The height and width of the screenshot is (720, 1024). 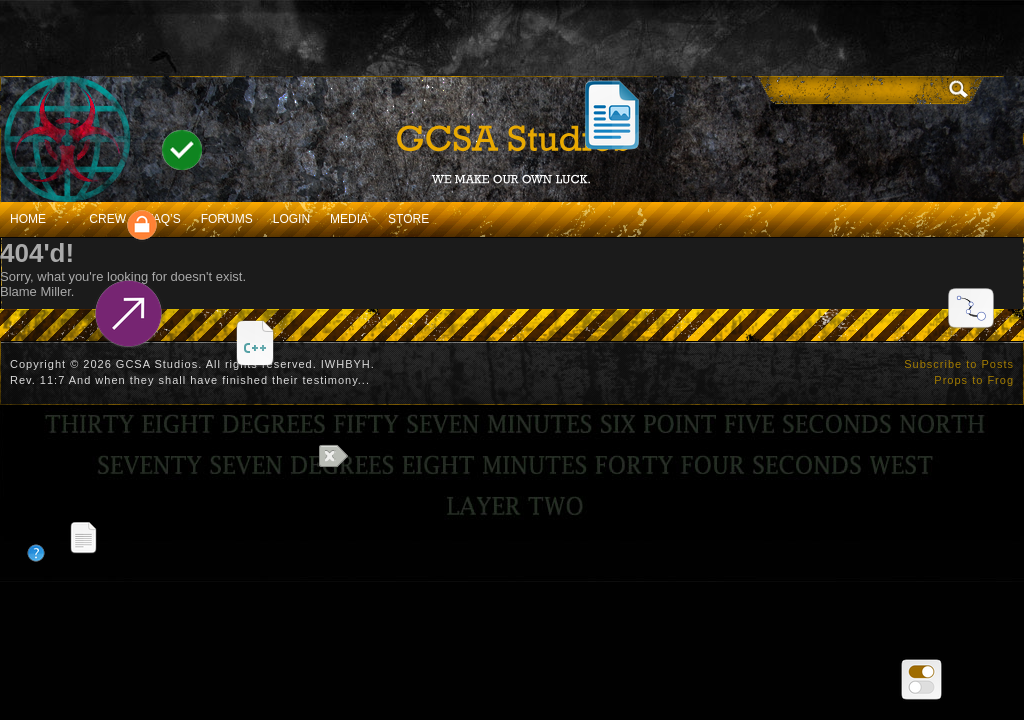 I want to click on open gnome tweaks application, so click(x=921, y=679).